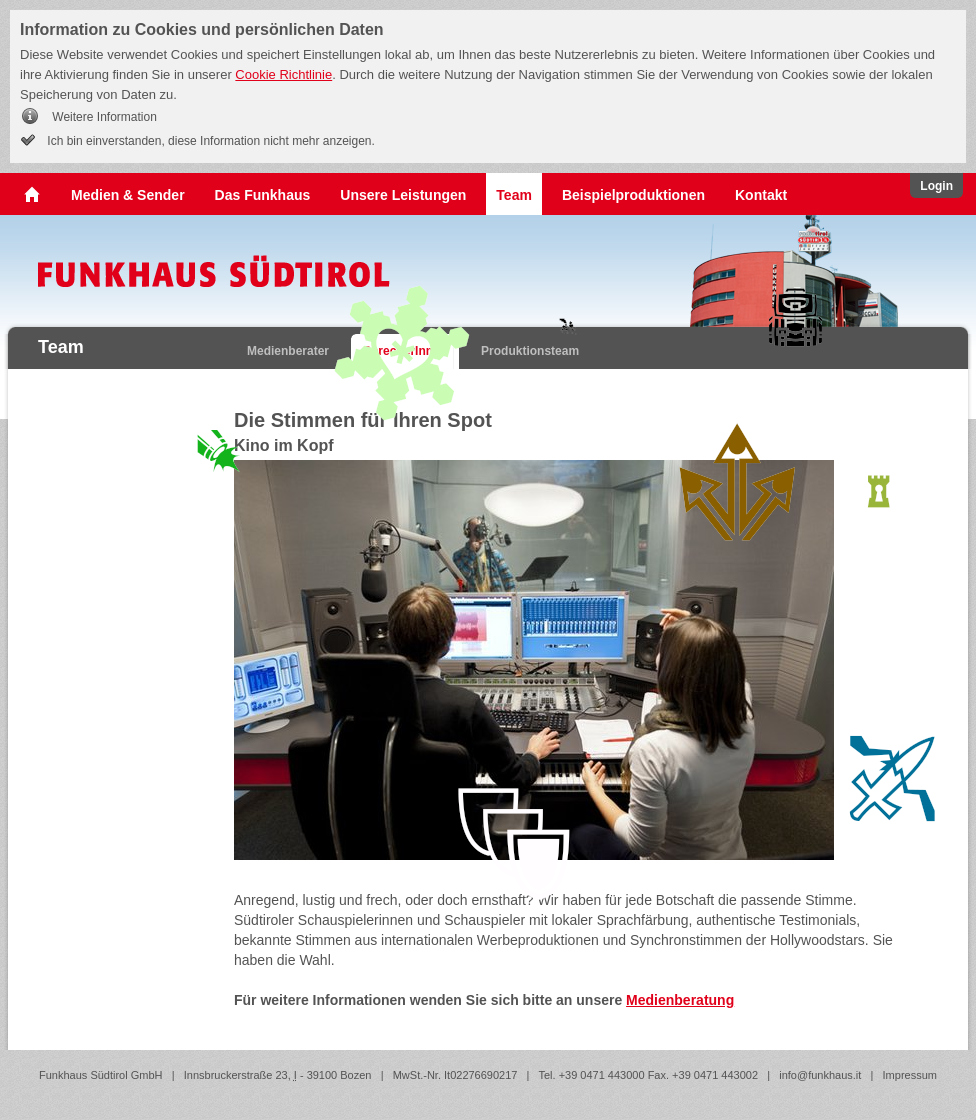 The image size is (976, 1120). What do you see at coordinates (795, 317) in the screenshot?
I see `access your inventory or stored items` at bounding box center [795, 317].